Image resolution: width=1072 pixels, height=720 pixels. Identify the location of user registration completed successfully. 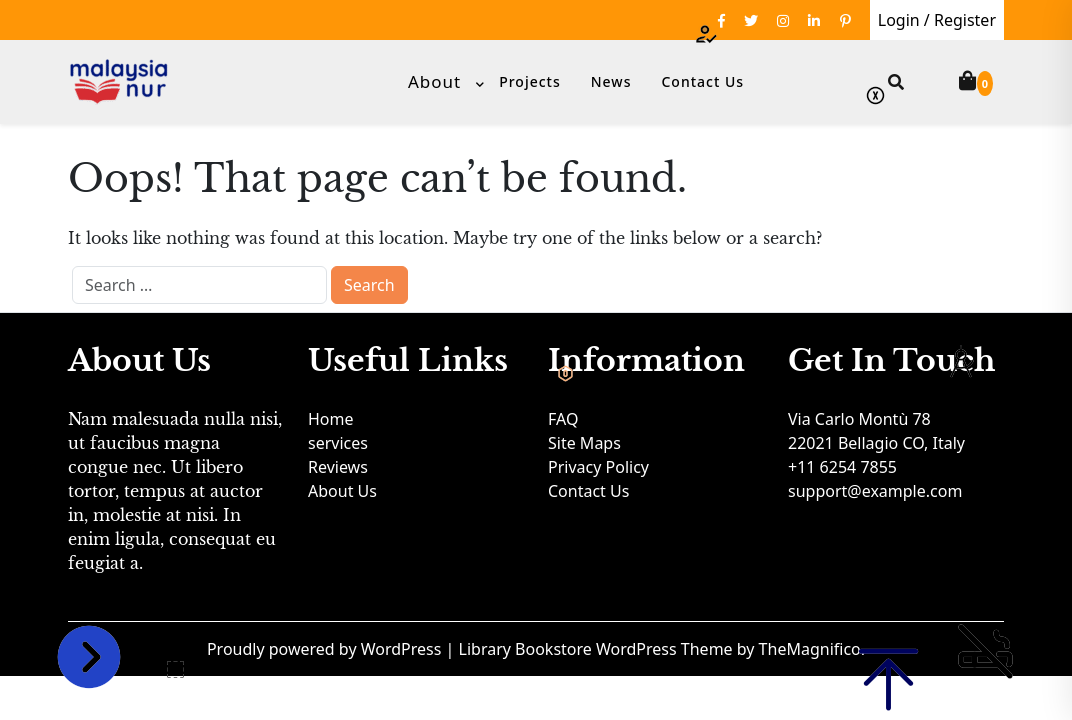
(706, 34).